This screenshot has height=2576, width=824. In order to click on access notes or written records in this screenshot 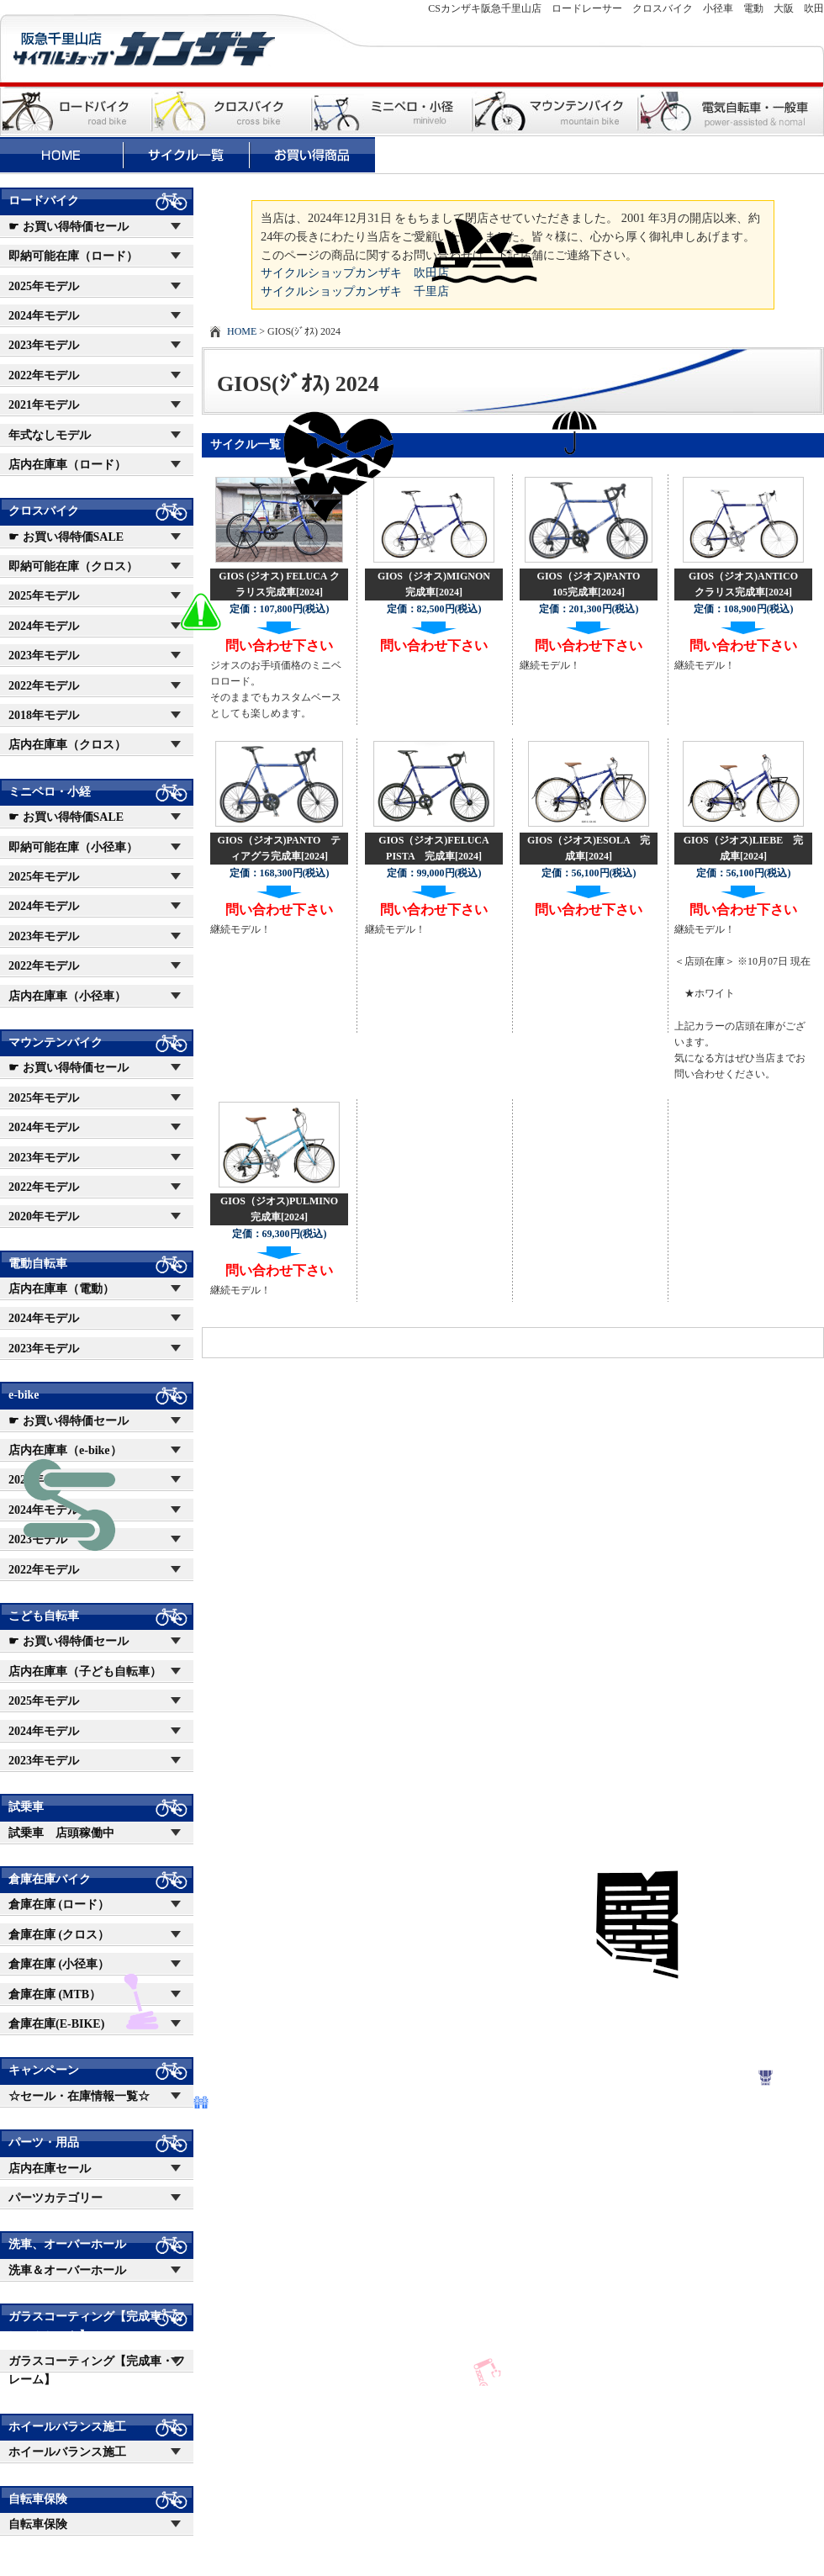, I will do `click(635, 1923)`.